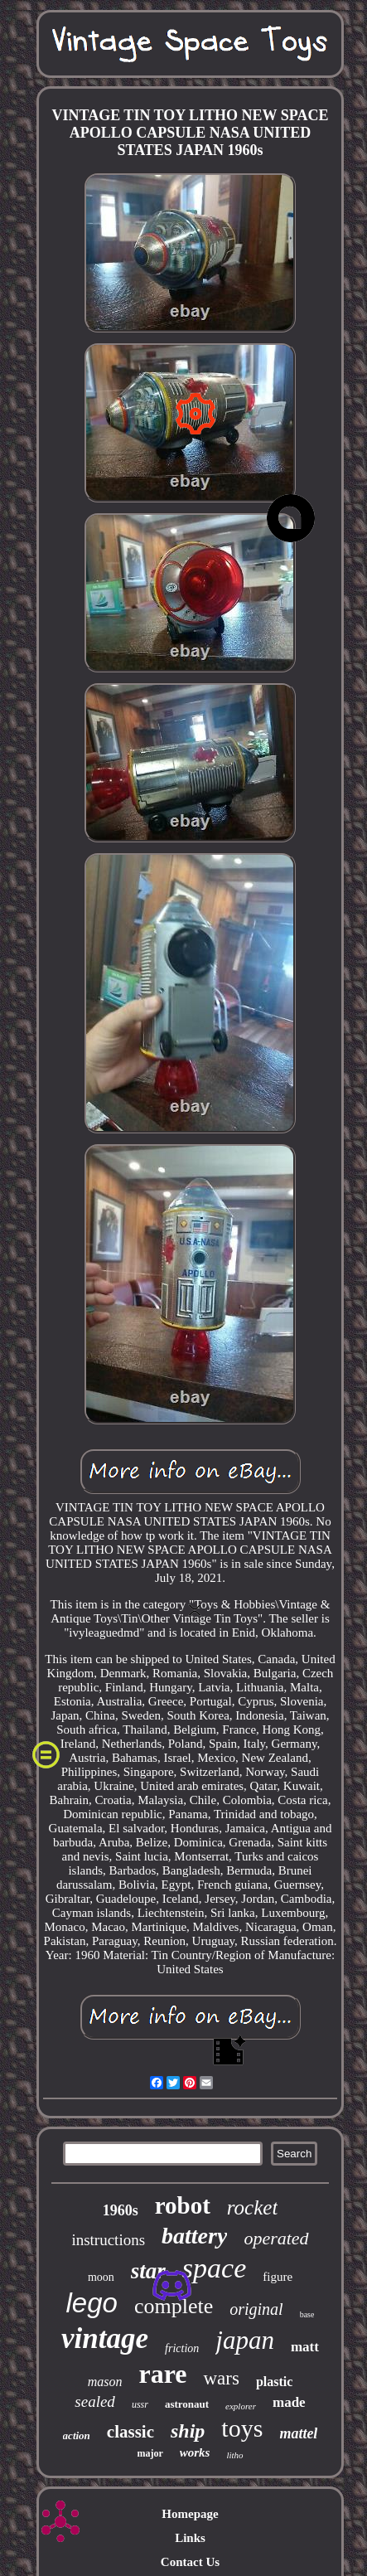 This screenshot has width=367, height=2576. Describe the element at coordinates (195, 1610) in the screenshot. I see `xrp cryptocurrency logo` at that location.